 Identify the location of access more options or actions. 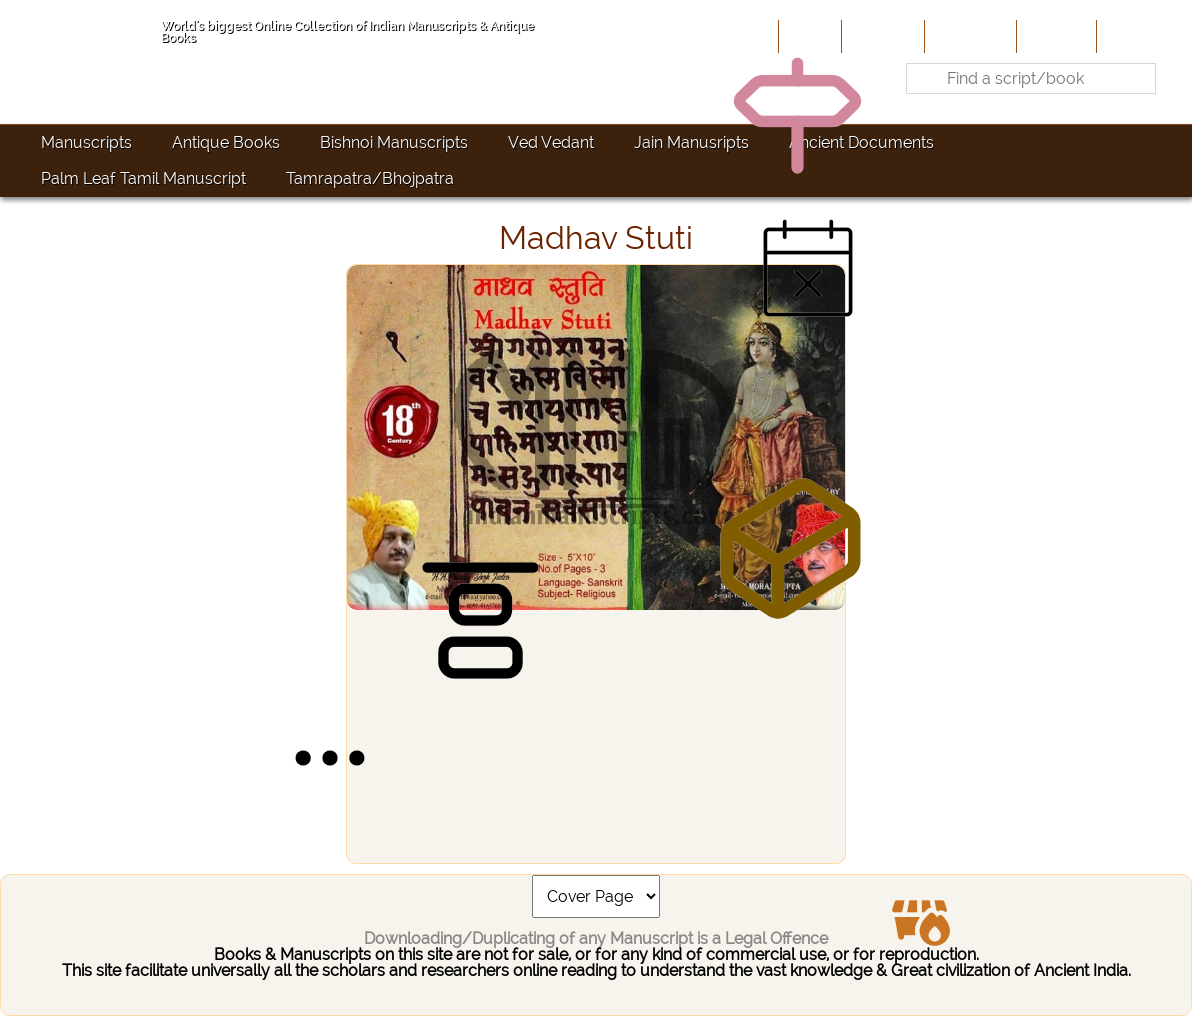
(330, 758).